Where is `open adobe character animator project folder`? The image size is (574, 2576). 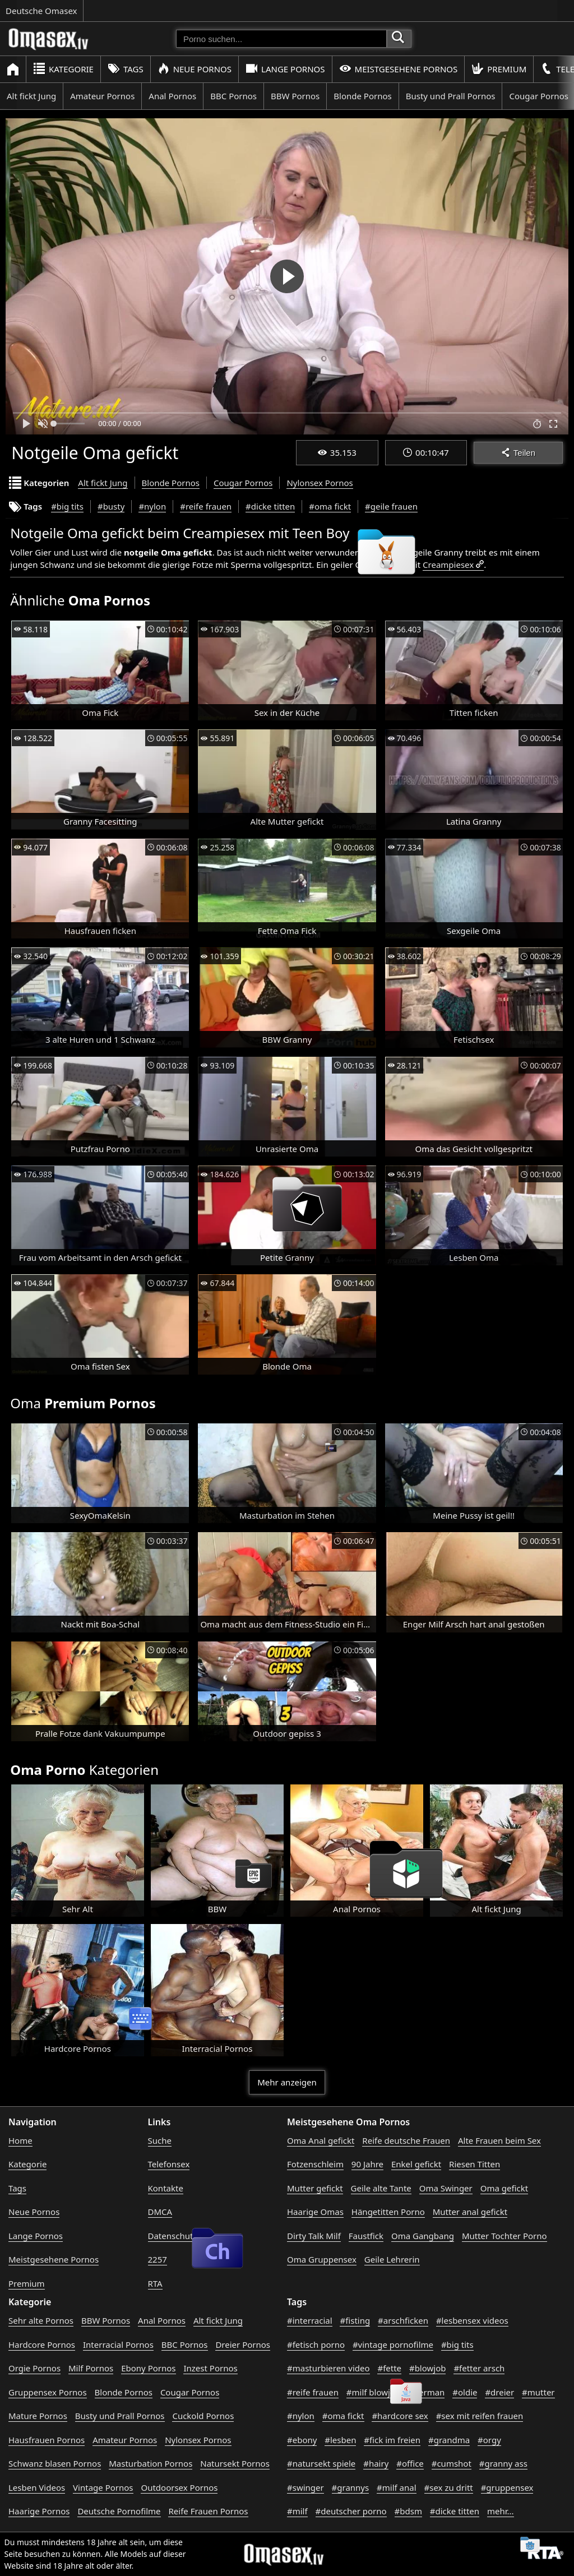
open adobe character animator project folder is located at coordinates (217, 2249).